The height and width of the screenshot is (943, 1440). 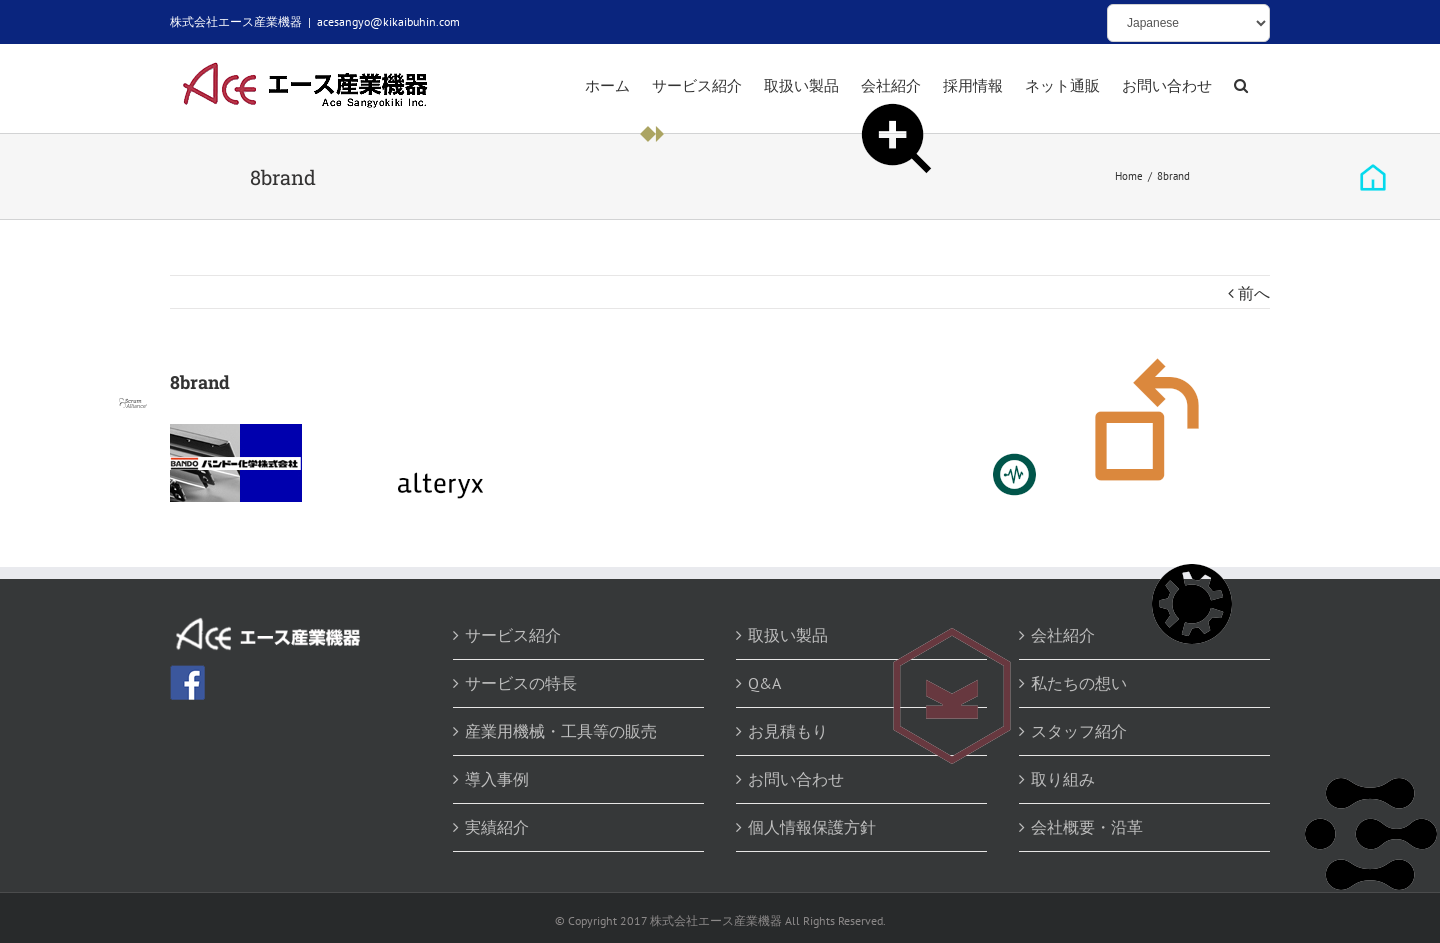 What do you see at coordinates (1147, 423) in the screenshot?
I see `rotate object counterclockwise` at bounding box center [1147, 423].